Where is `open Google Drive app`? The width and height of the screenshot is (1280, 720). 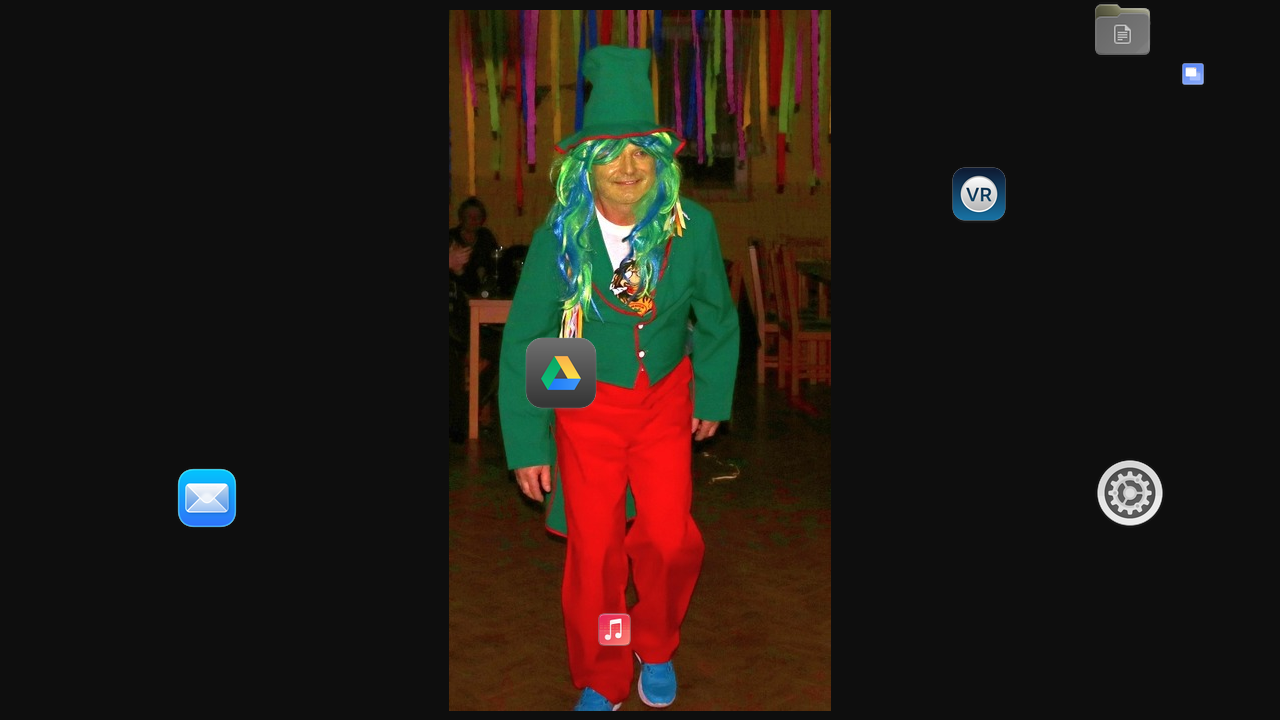 open Google Drive app is located at coordinates (561, 373).